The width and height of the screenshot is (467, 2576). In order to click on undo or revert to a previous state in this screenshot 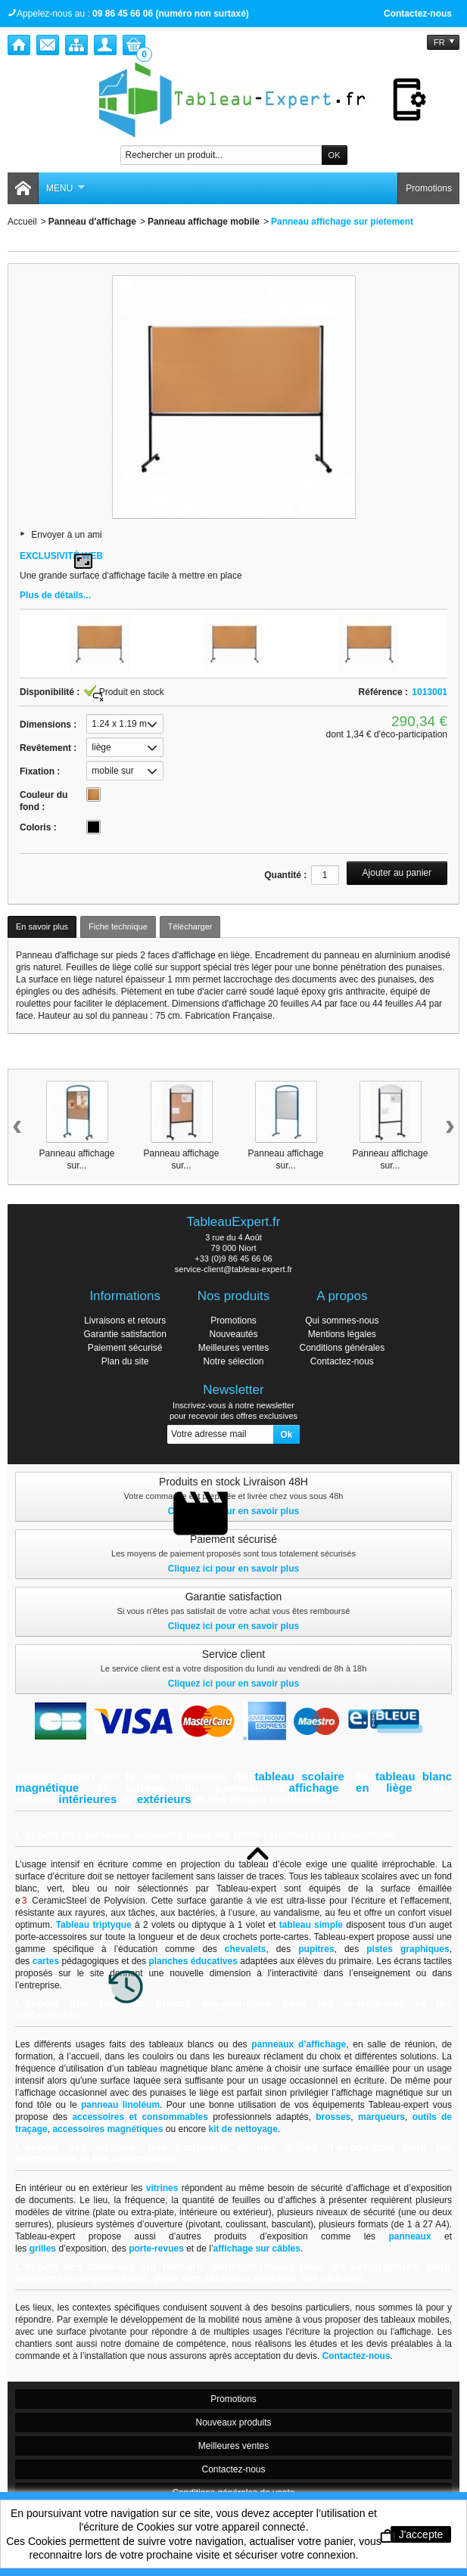, I will do `click(126, 1987)`.